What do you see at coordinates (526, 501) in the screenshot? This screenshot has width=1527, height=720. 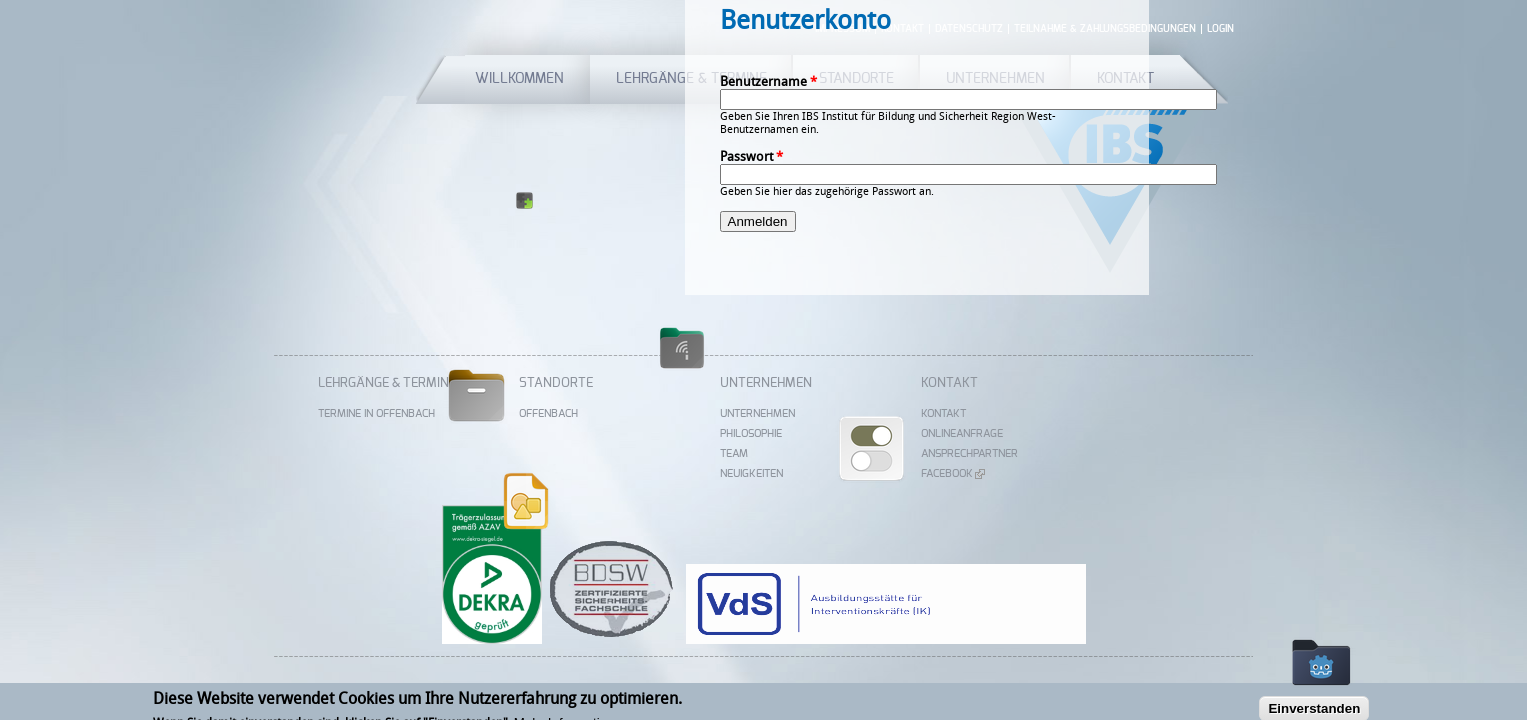 I see `a libreoffice draw document file` at bounding box center [526, 501].